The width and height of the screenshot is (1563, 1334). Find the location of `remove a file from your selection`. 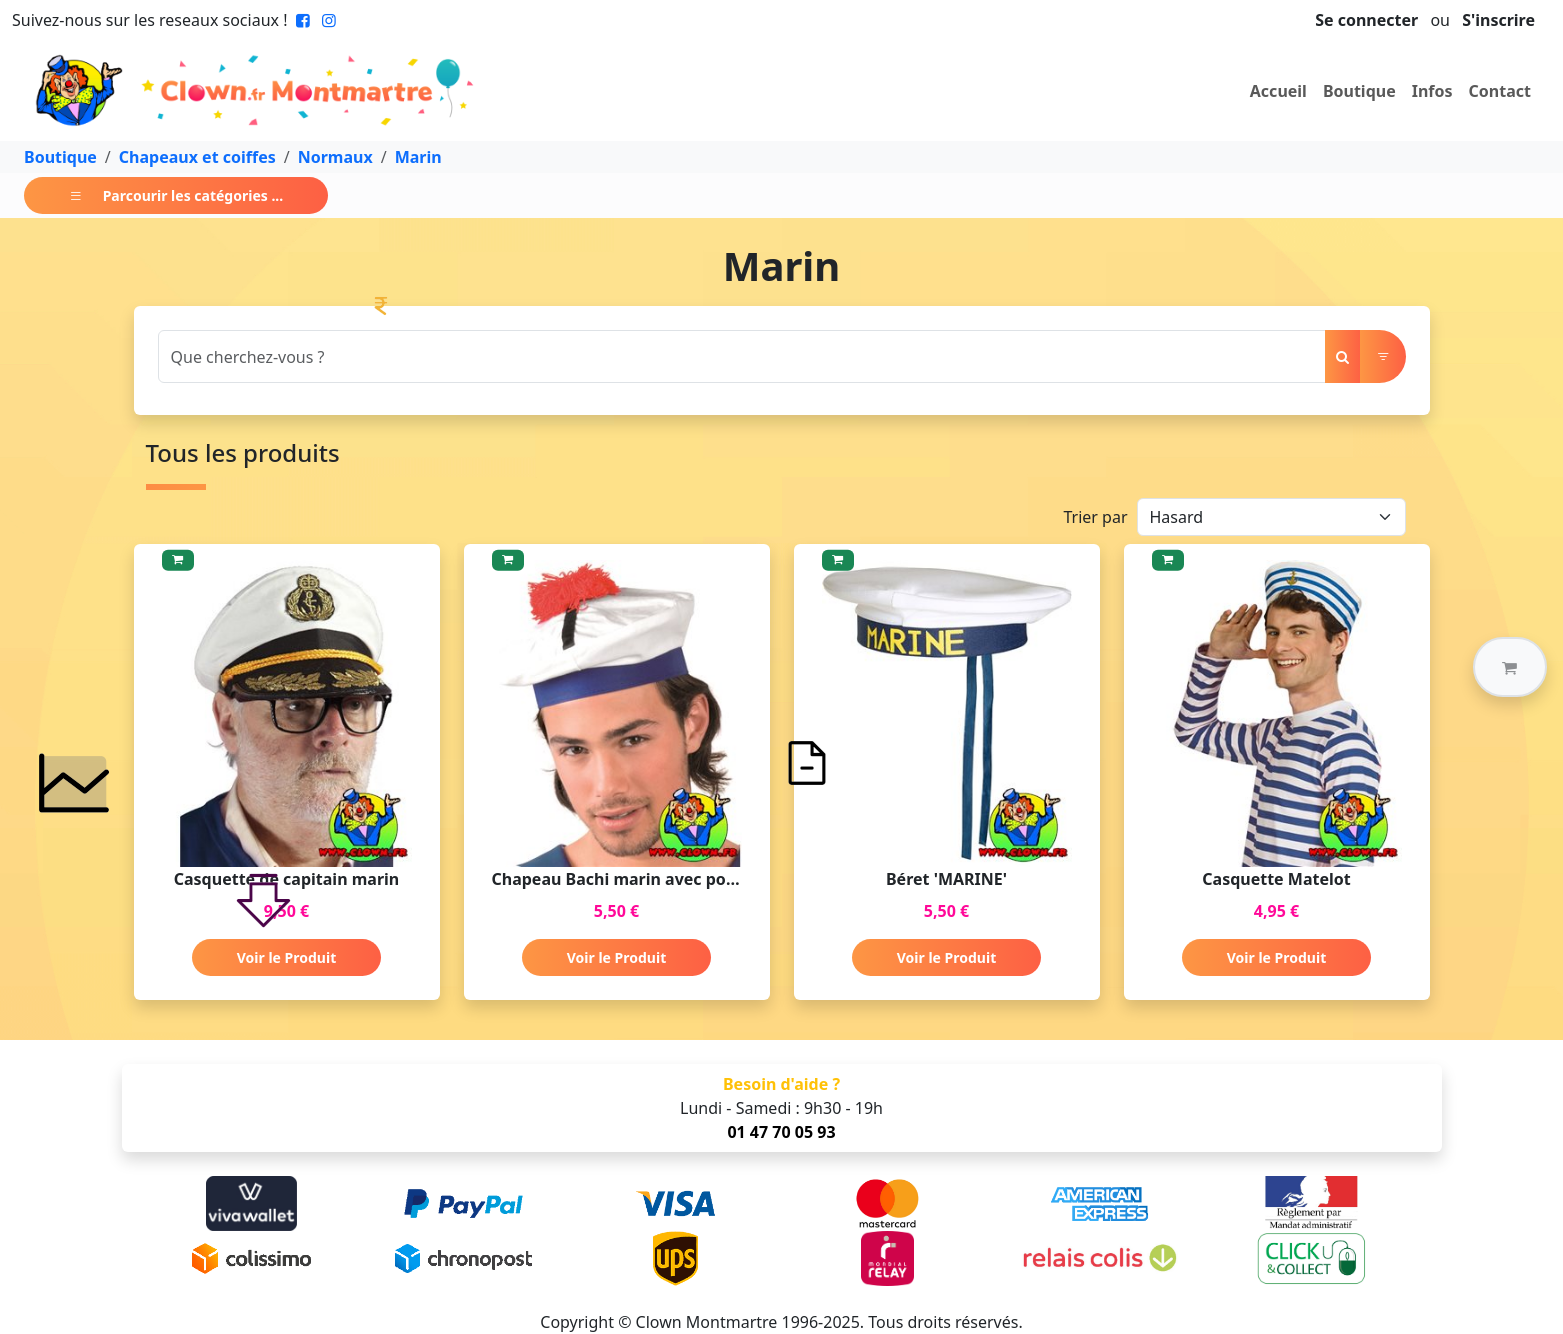

remove a file from your selection is located at coordinates (807, 763).